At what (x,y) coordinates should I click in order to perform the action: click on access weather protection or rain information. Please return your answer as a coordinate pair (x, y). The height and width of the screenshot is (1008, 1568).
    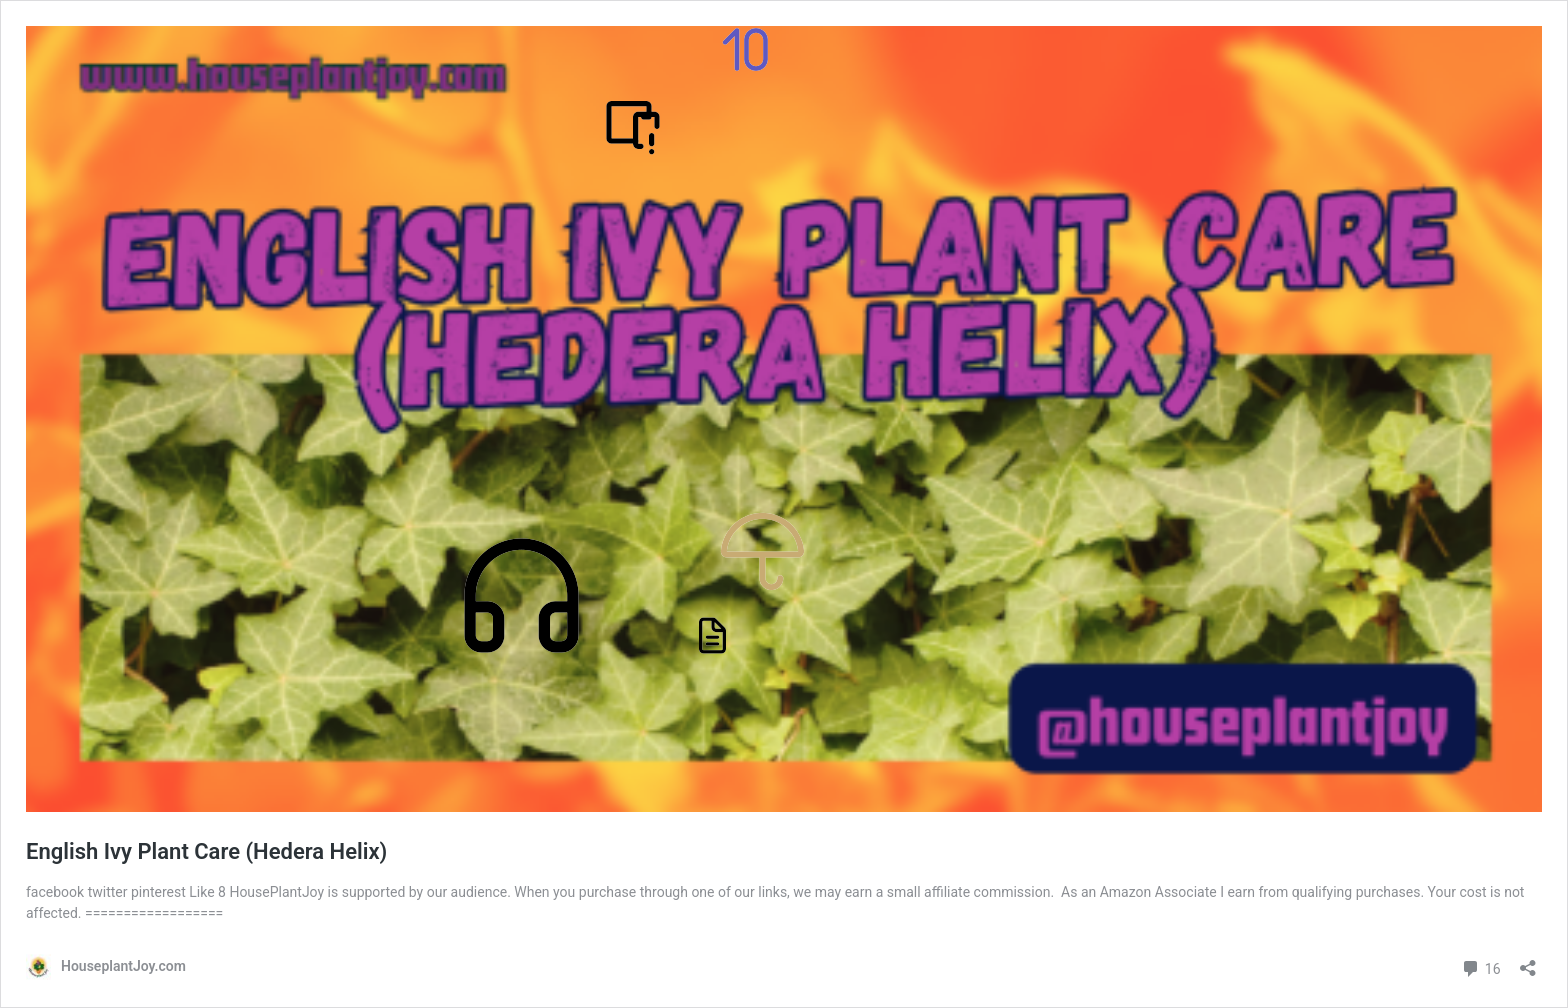
    Looking at the image, I should click on (762, 551).